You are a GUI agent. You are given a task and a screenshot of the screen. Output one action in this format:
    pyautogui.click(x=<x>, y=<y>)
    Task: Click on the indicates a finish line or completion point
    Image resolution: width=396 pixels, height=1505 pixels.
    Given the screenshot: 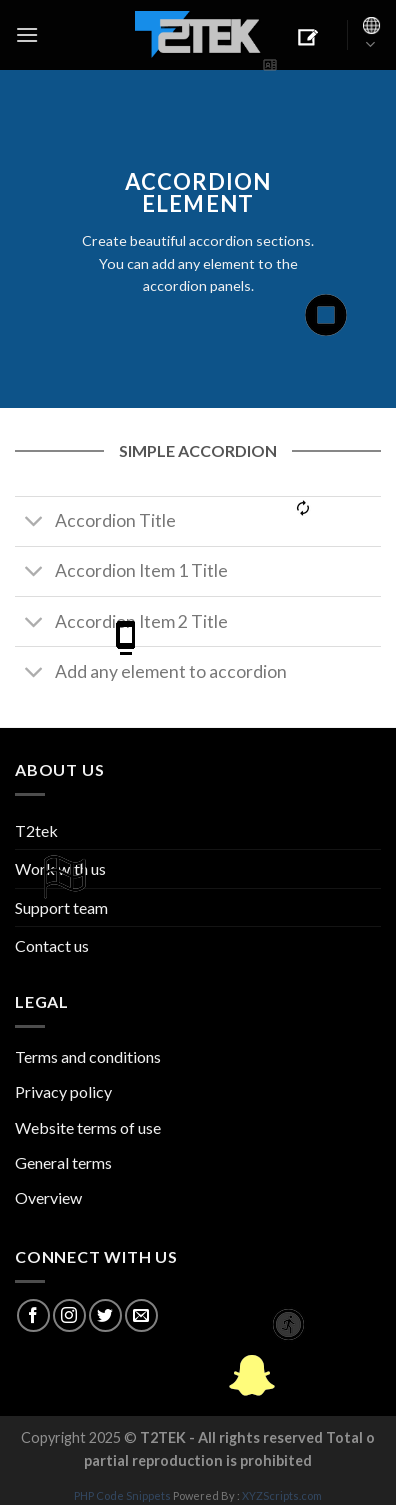 What is the action you would take?
    pyautogui.click(x=63, y=876)
    